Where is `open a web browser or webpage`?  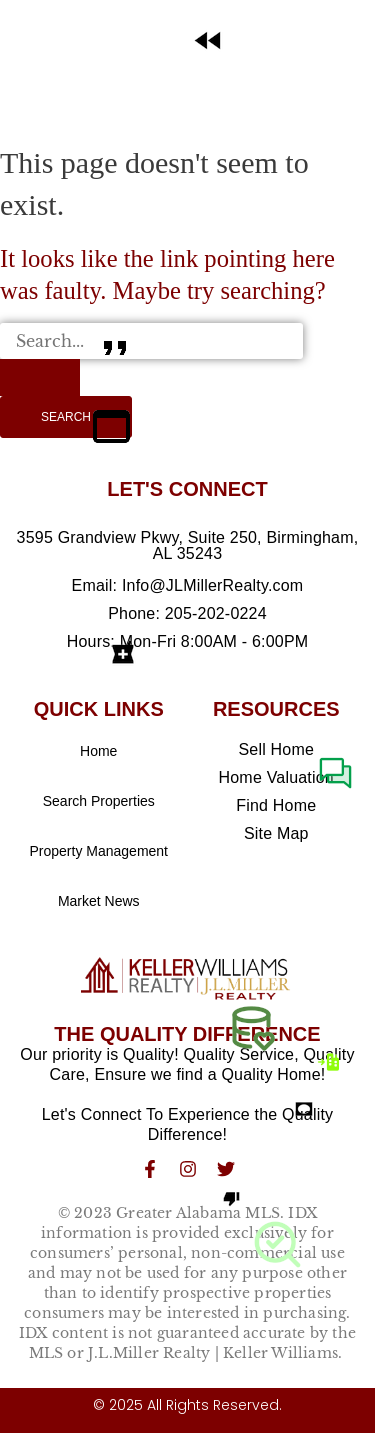 open a web browser or webpage is located at coordinates (111, 426).